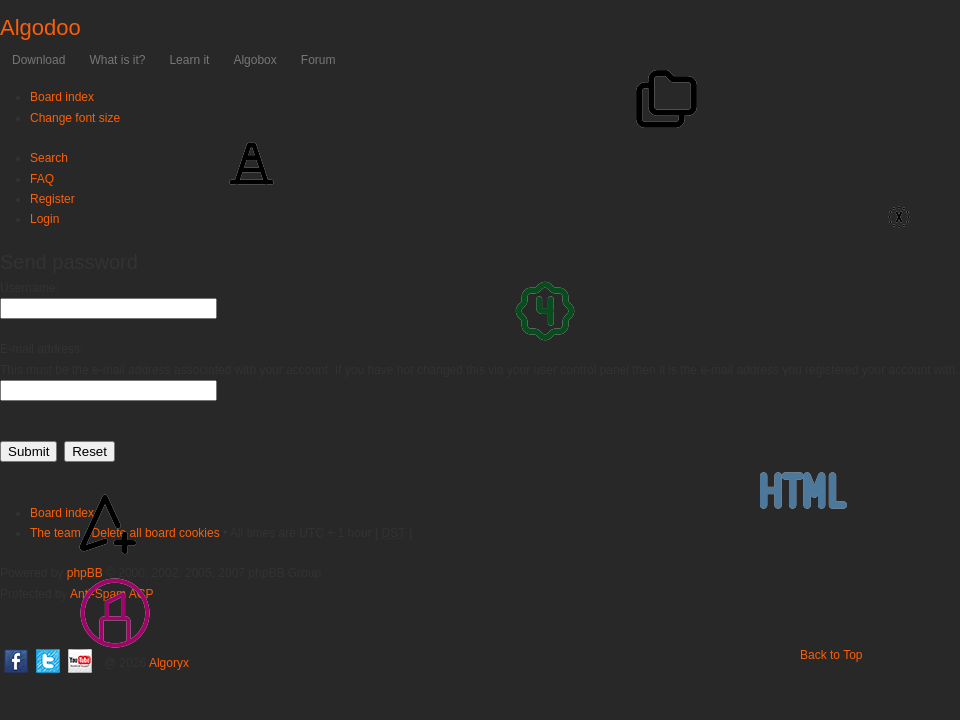 Image resolution: width=960 pixels, height=720 pixels. Describe the element at coordinates (545, 311) in the screenshot. I see `indicates a fourth-place ranking or position` at that location.